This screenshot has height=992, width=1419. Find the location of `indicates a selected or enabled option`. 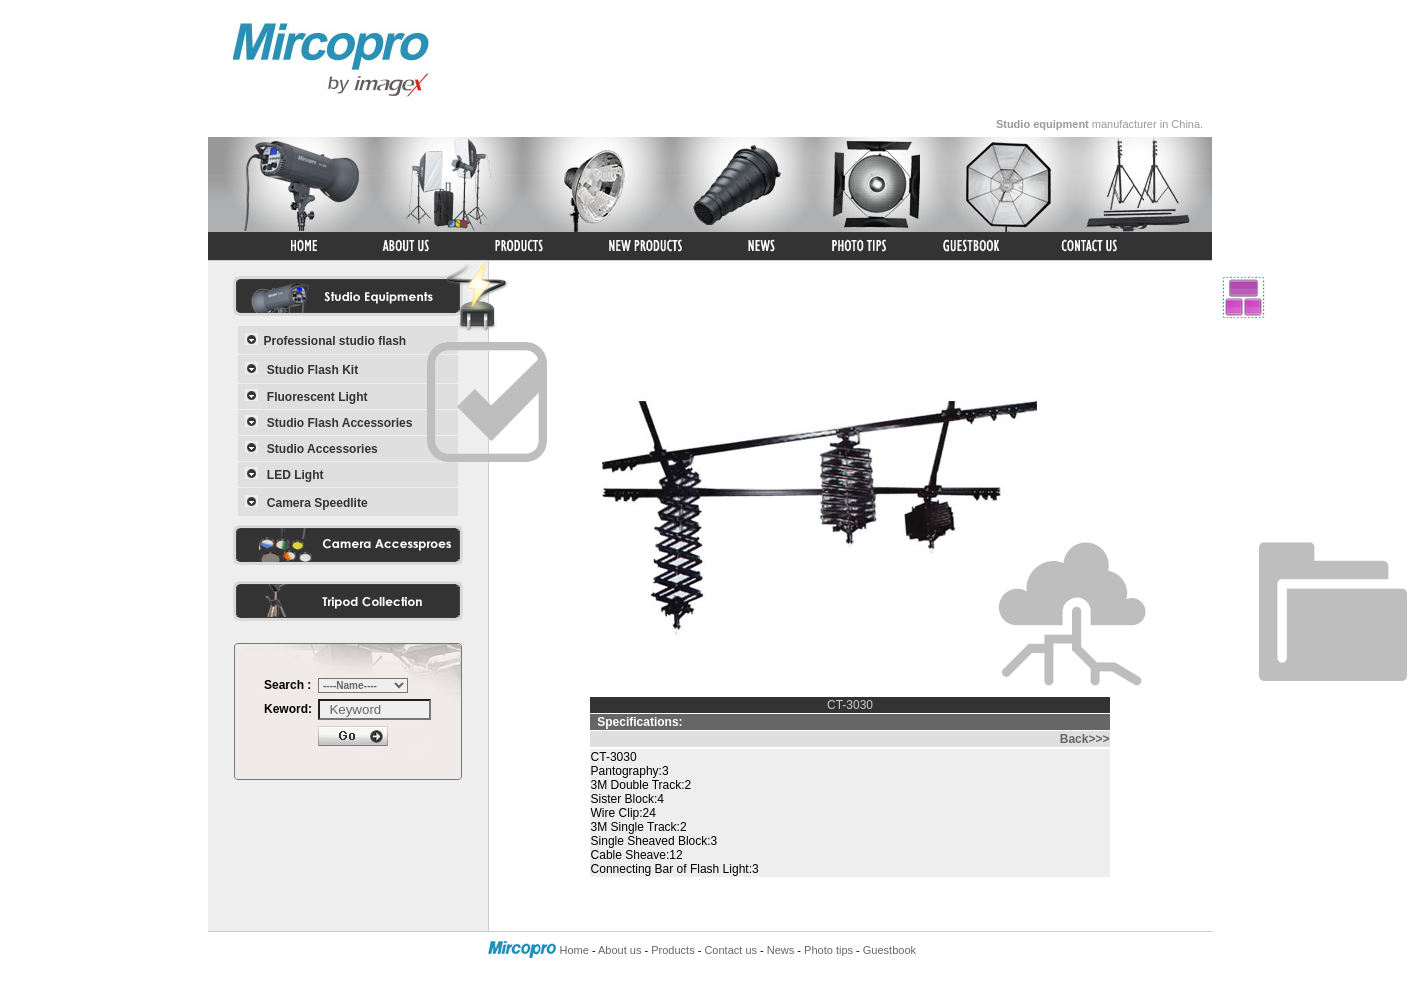

indicates a selected or enabled option is located at coordinates (487, 402).